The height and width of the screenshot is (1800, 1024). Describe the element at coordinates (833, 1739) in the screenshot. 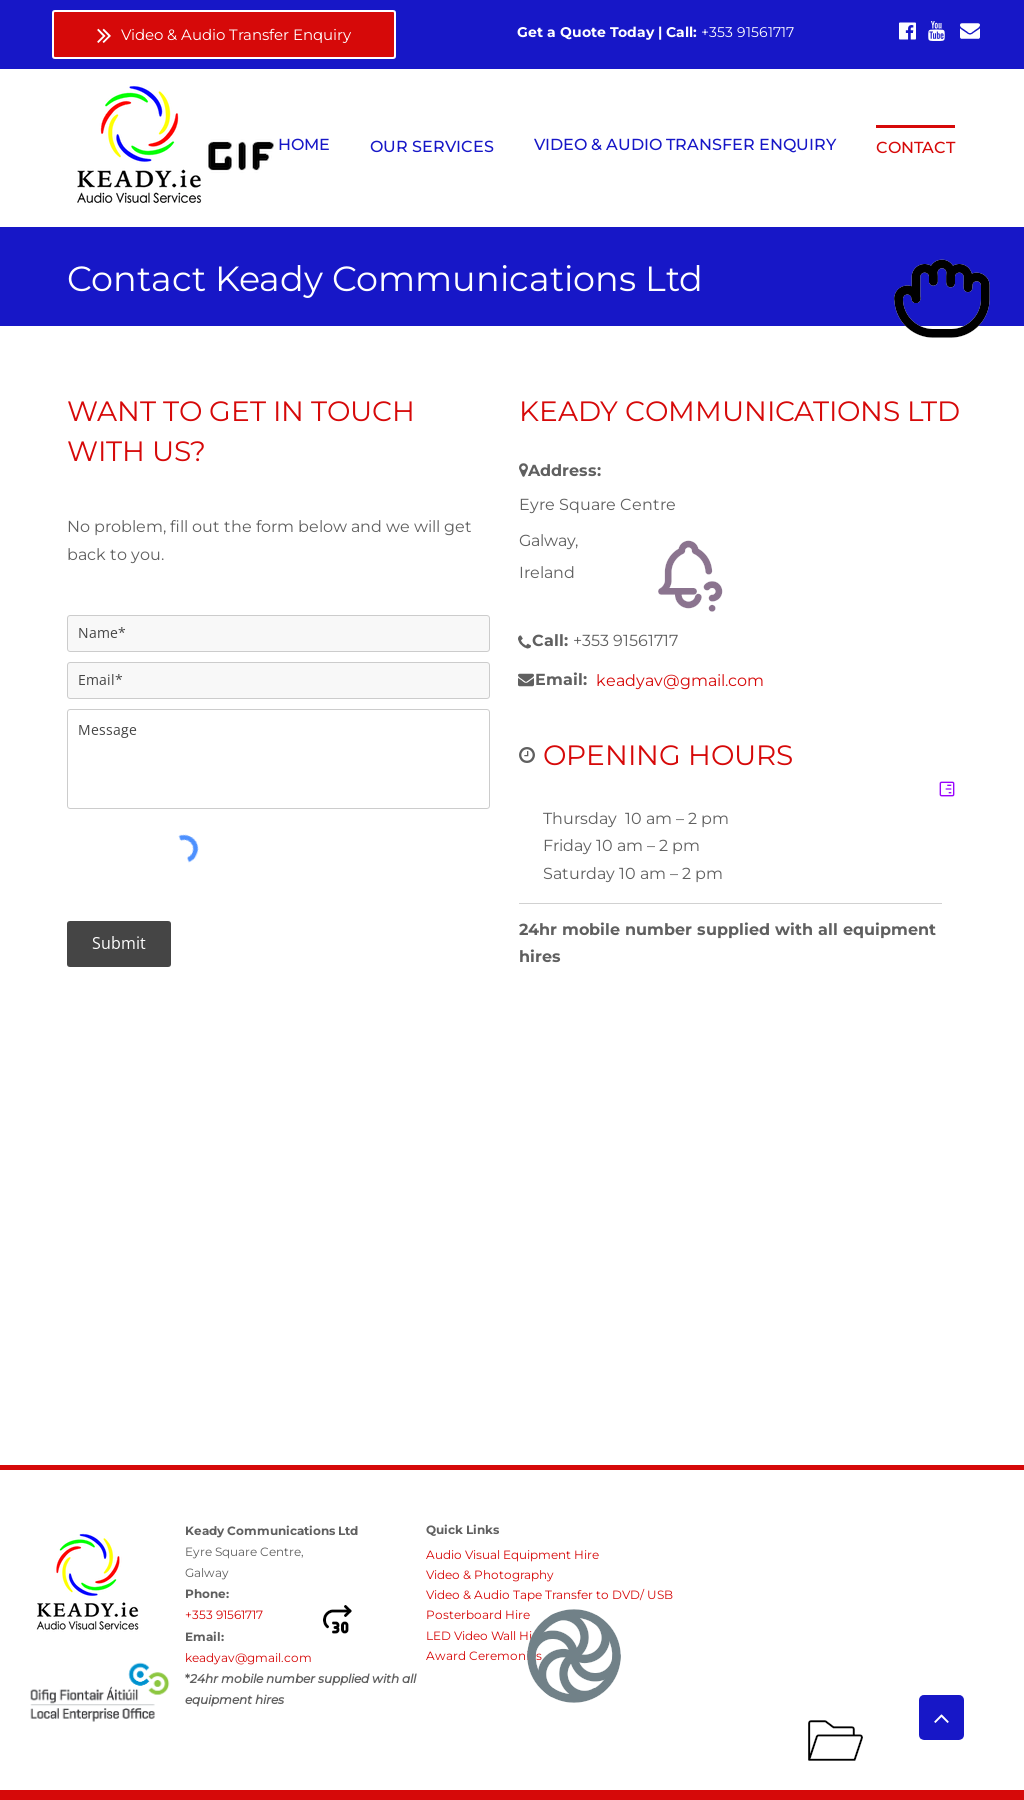

I see `open folder containing files` at that location.